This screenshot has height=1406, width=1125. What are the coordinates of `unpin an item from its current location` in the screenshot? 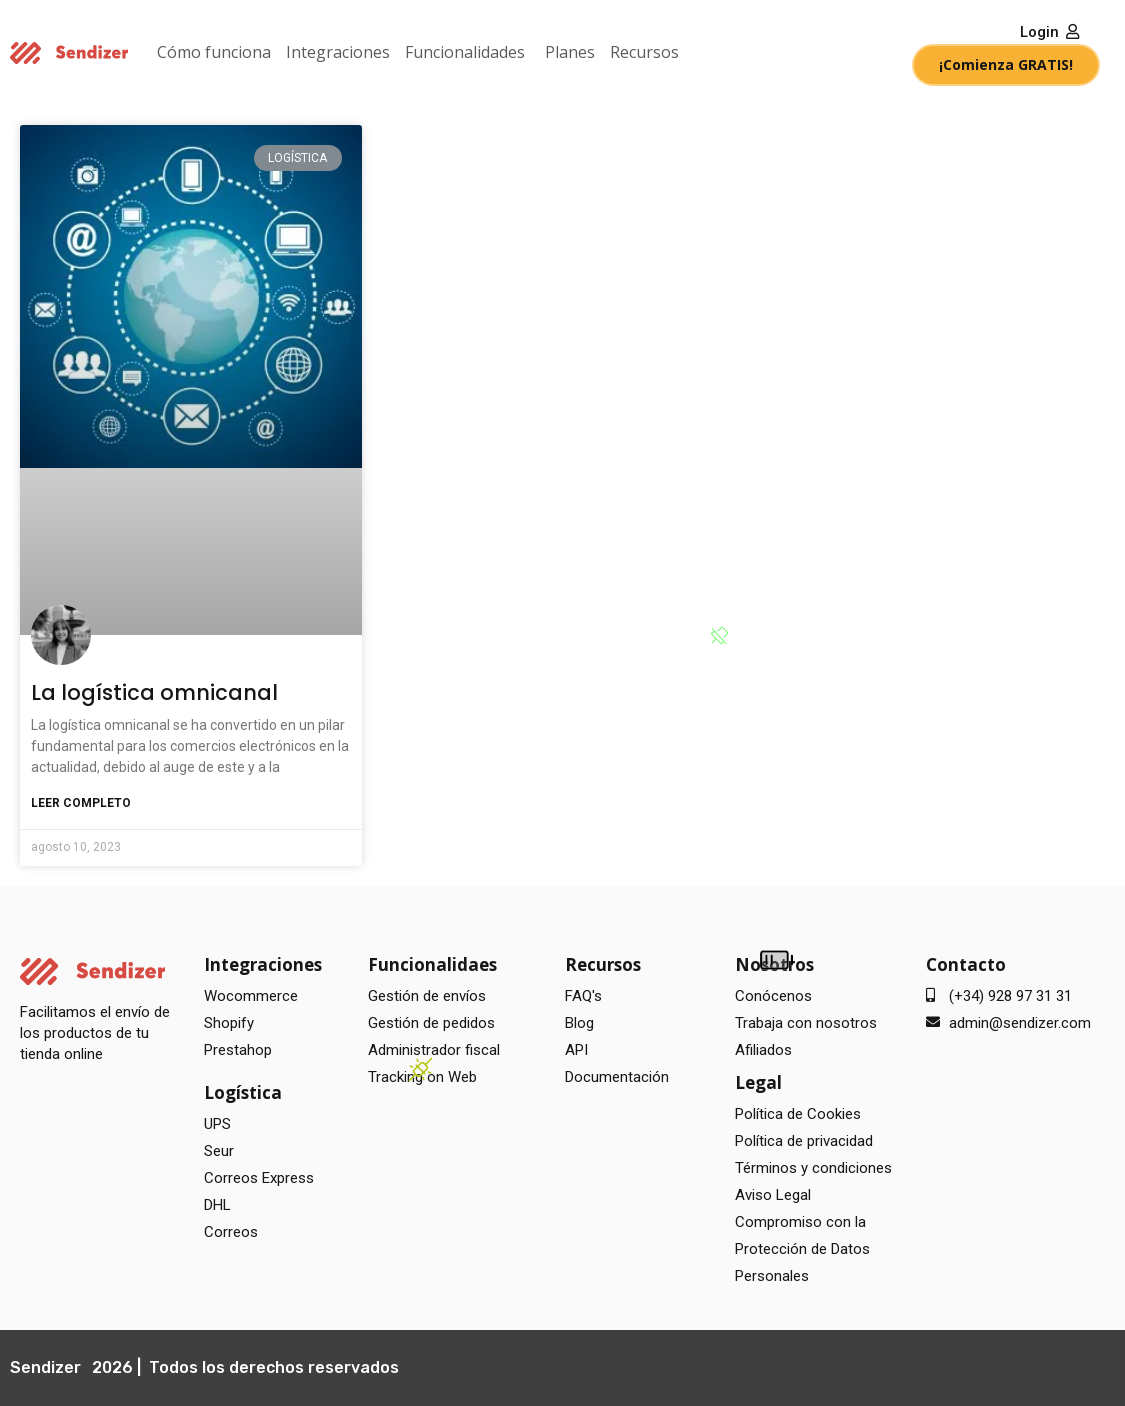 It's located at (719, 636).